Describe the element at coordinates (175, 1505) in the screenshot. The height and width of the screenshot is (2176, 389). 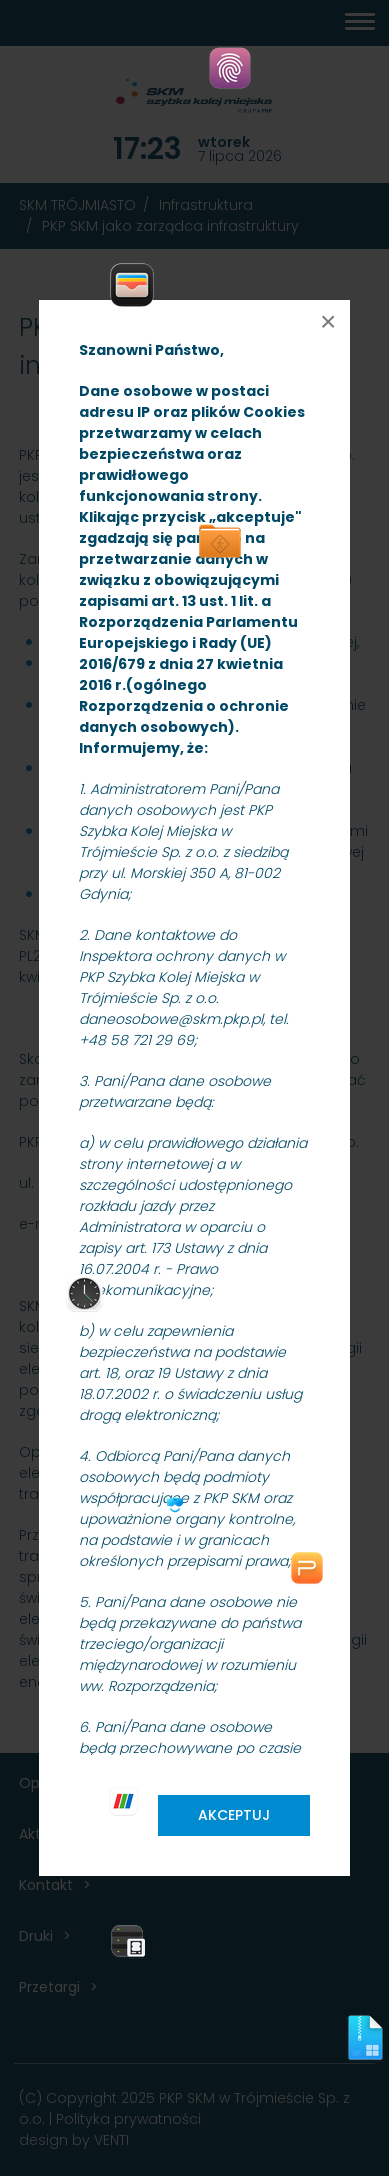
I see `open mixed reality portal app` at that location.